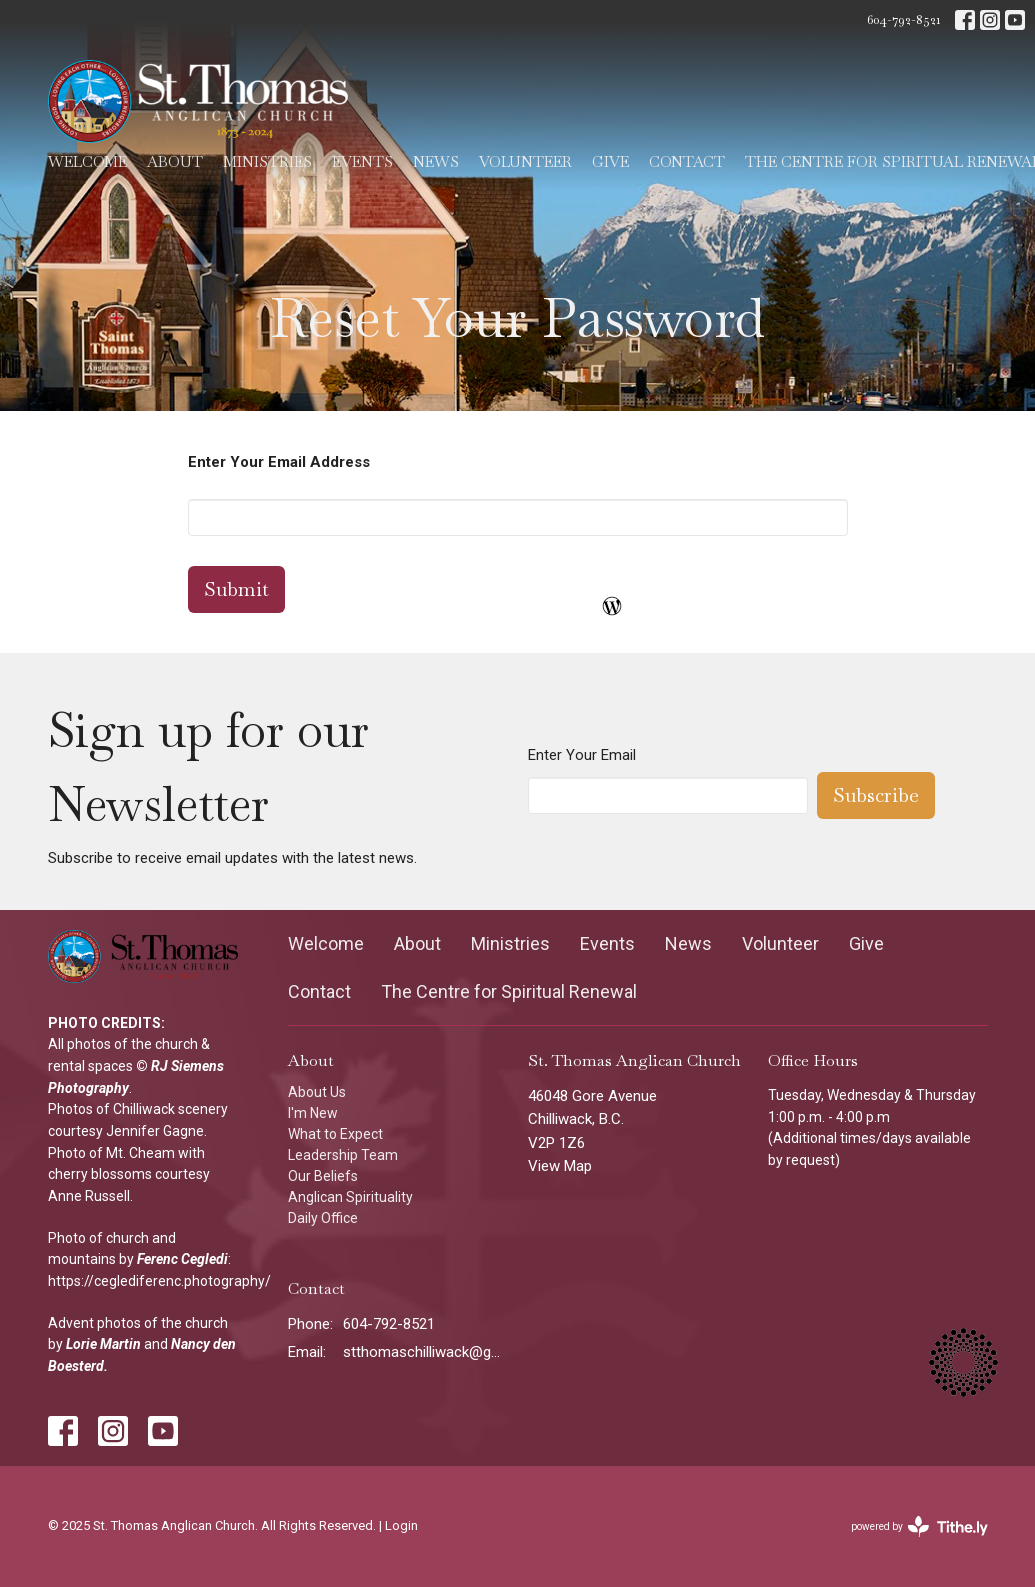 This screenshot has height=1587, width=1035. Describe the element at coordinates (963, 1362) in the screenshot. I see `link to figshare research repository` at that location.